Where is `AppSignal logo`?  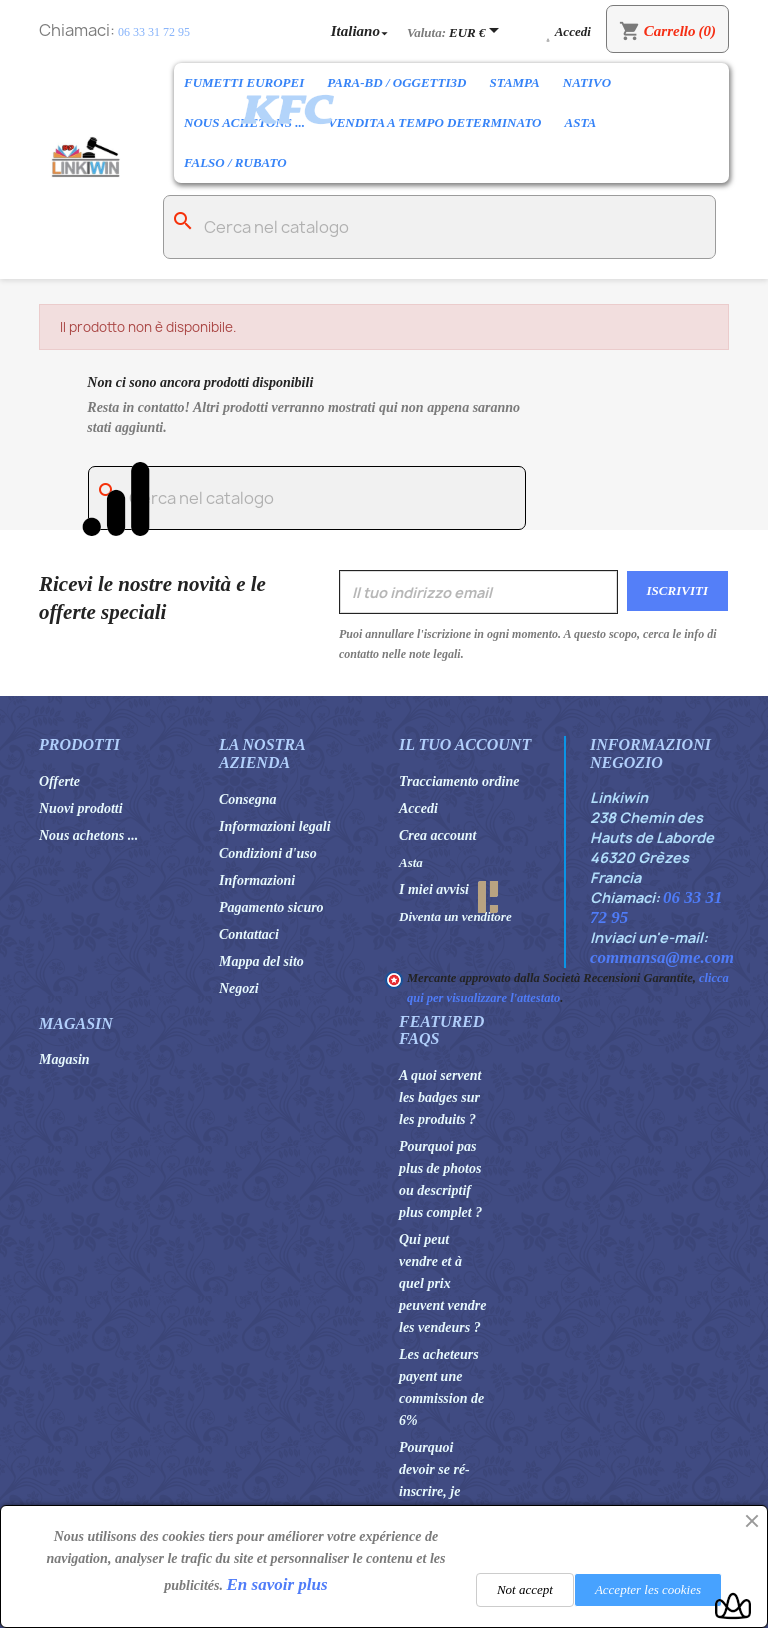 AppSignal logo is located at coordinates (733, 1606).